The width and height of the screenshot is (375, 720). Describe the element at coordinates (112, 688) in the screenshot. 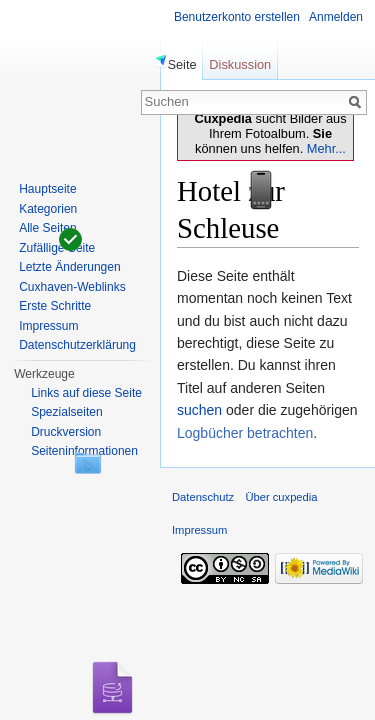

I see `kexi database project shortcut file` at that location.